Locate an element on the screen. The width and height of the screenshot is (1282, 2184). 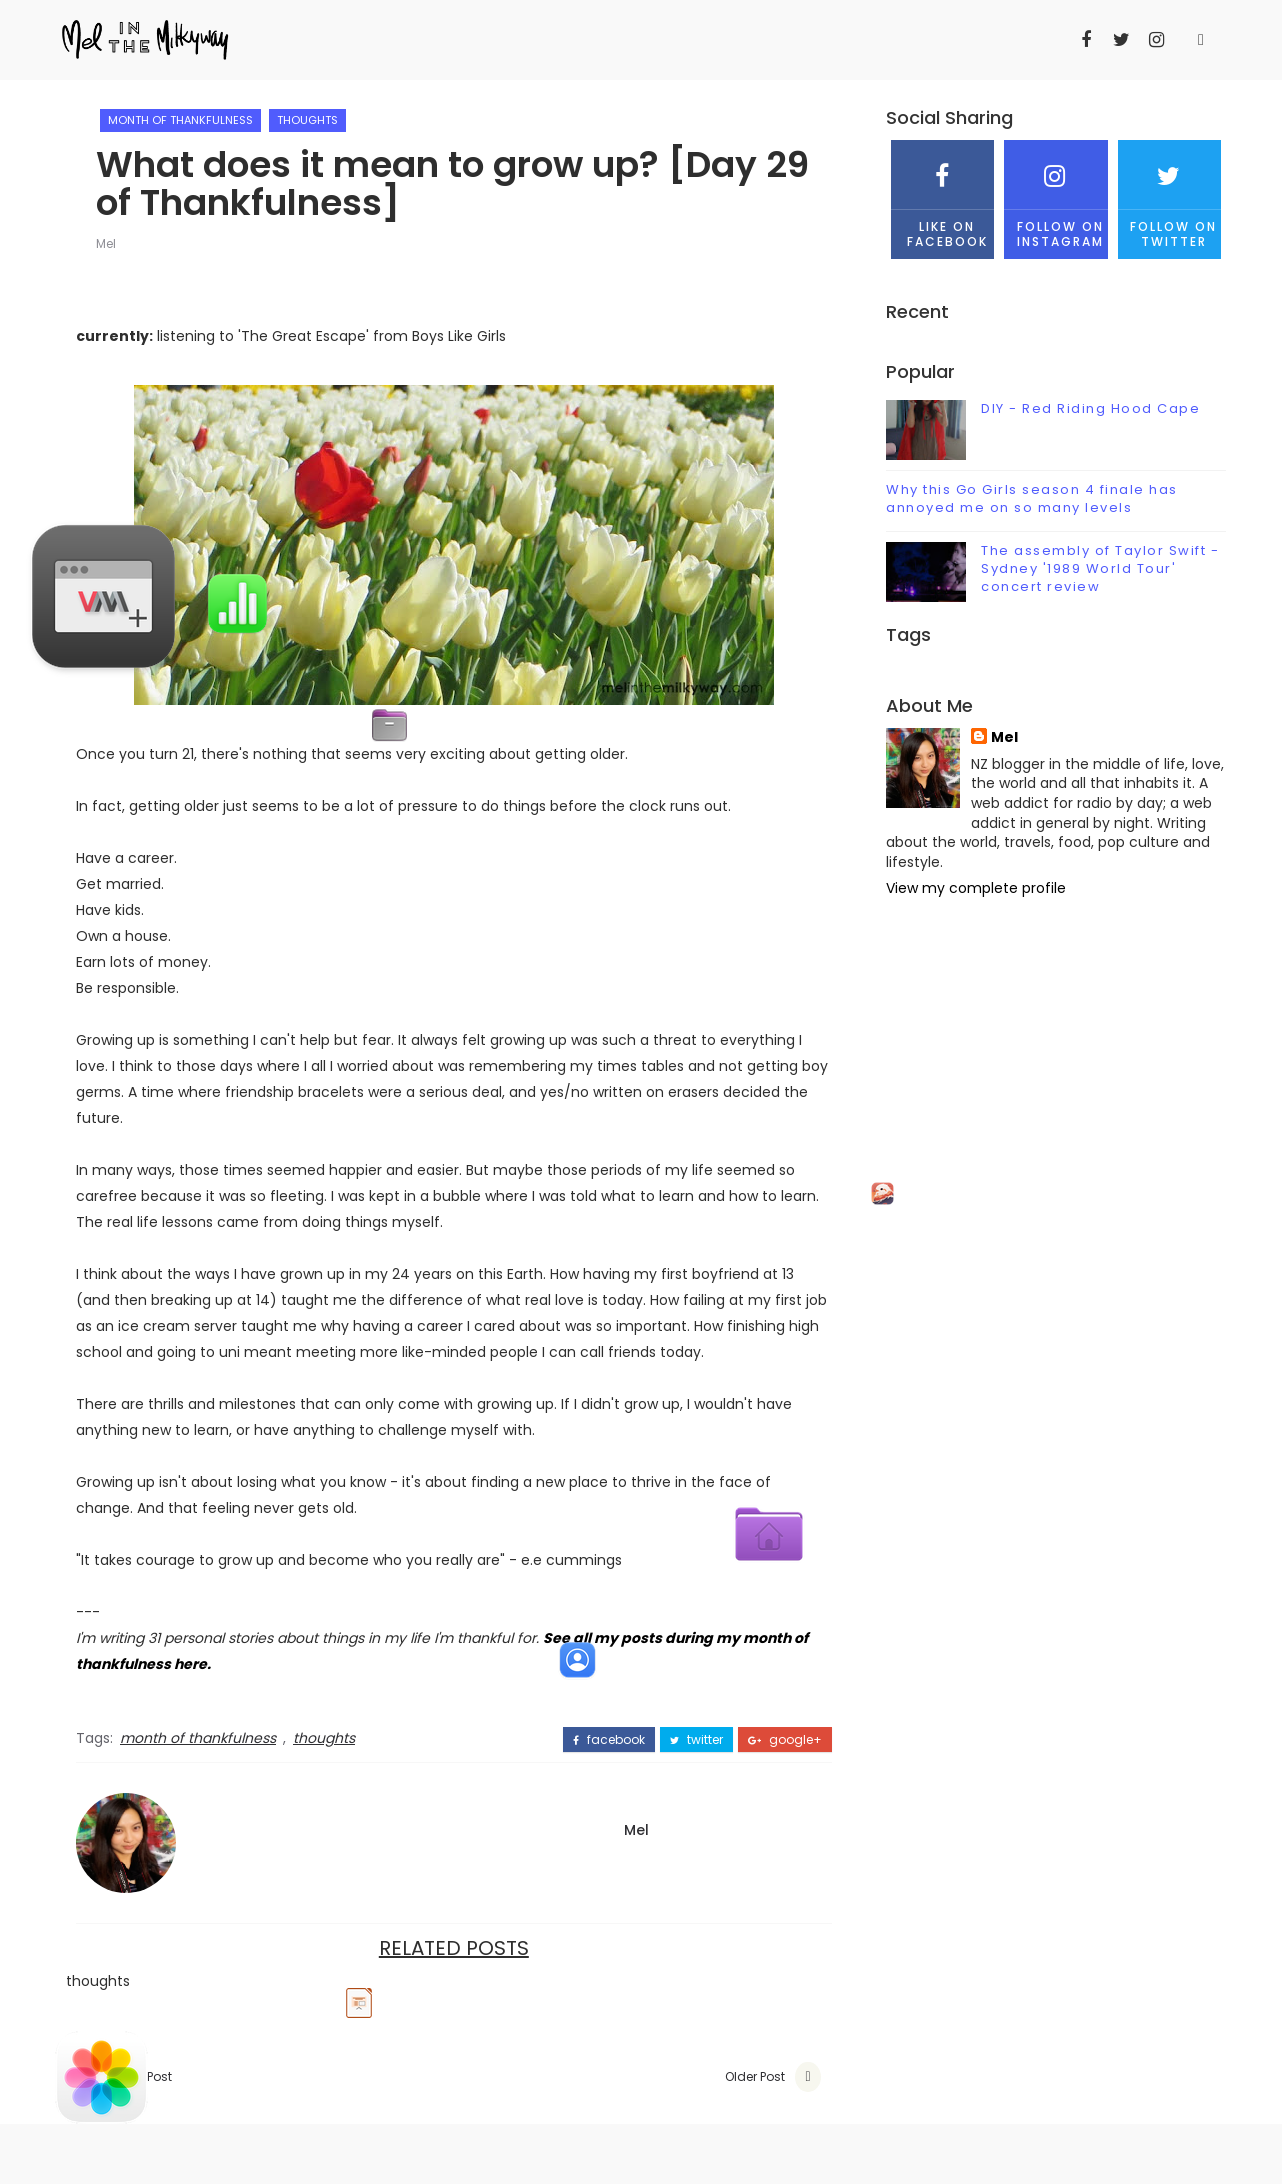
access your home folder is located at coordinates (769, 1534).